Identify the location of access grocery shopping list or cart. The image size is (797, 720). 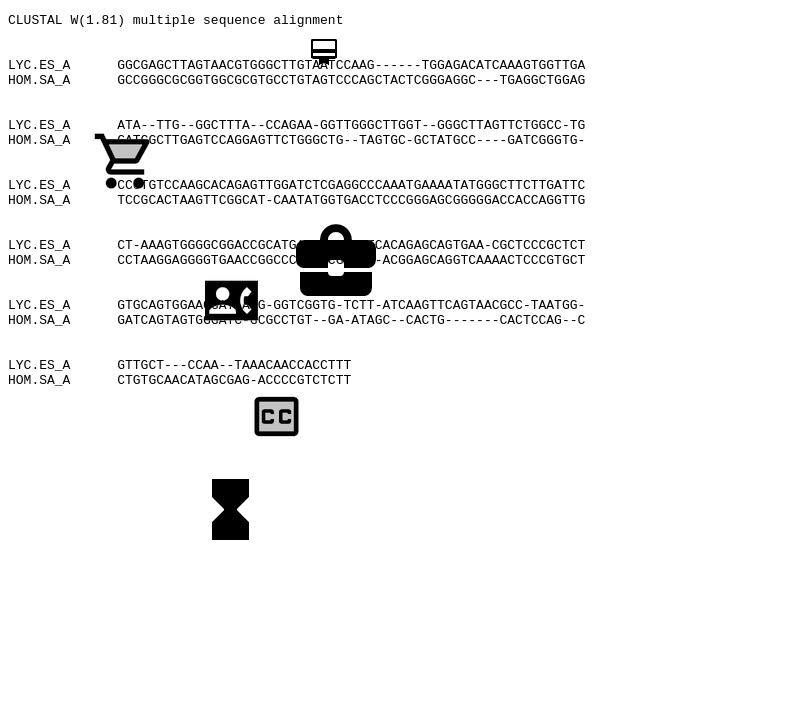
(125, 161).